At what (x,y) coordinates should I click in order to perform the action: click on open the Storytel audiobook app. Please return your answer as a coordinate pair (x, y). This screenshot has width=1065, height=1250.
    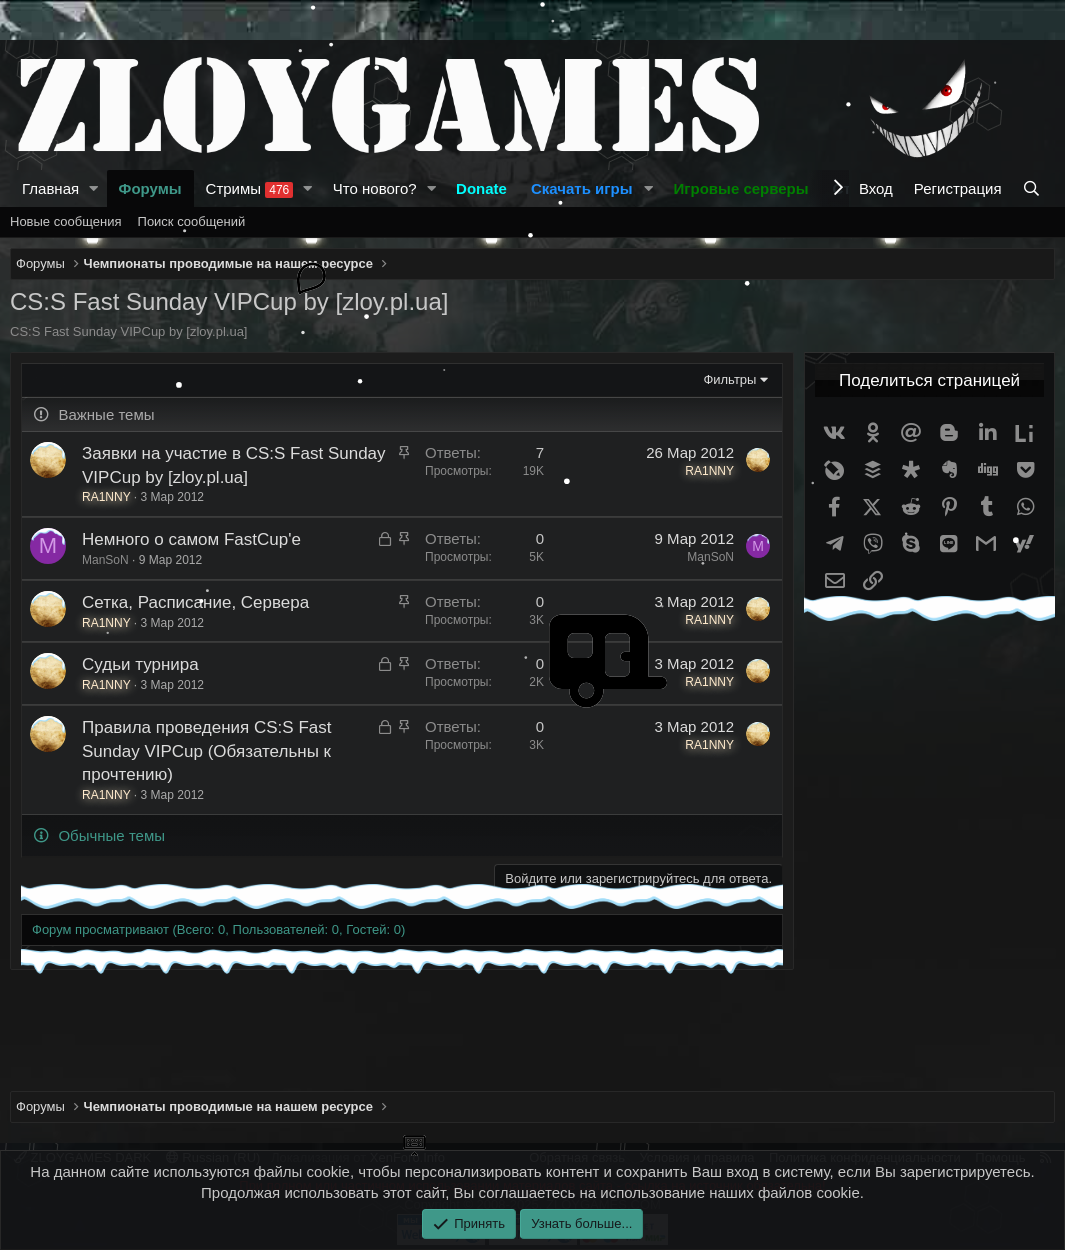
    Looking at the image, I should click on (311, 278).